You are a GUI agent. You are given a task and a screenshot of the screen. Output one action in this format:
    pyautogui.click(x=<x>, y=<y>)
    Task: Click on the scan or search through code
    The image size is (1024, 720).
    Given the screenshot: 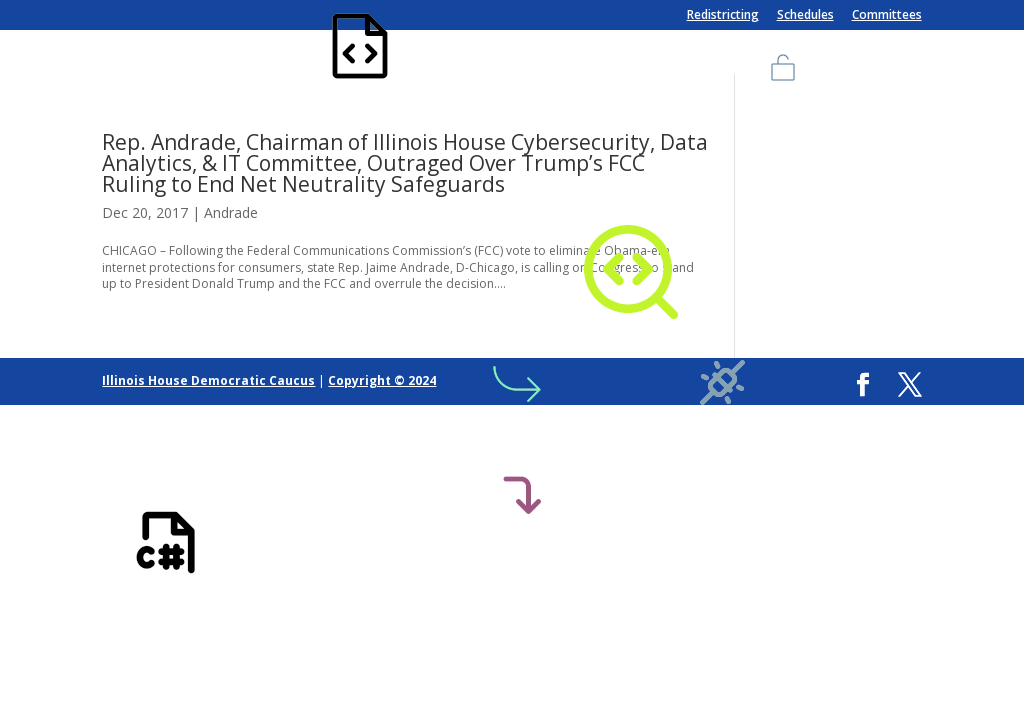 What is the action you would take?
    pyautogui.click(x=631, y=272)
    